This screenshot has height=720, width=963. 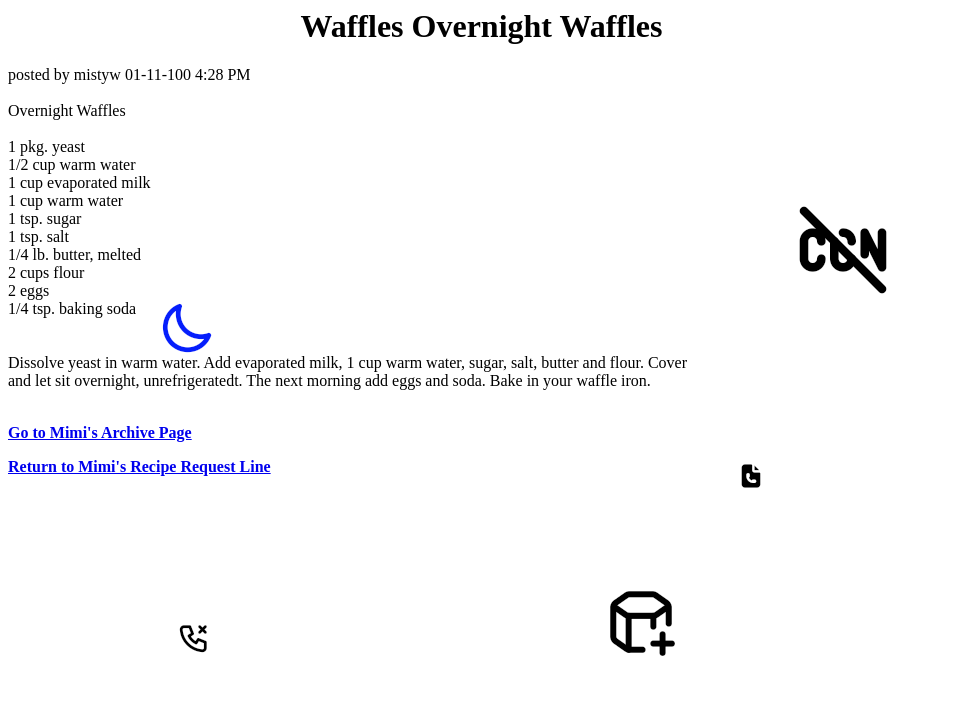 What do you see at coordinates (194, 638) in the screenshot?
I see `end or cancel a phone call` at bounding box center [194, 638].